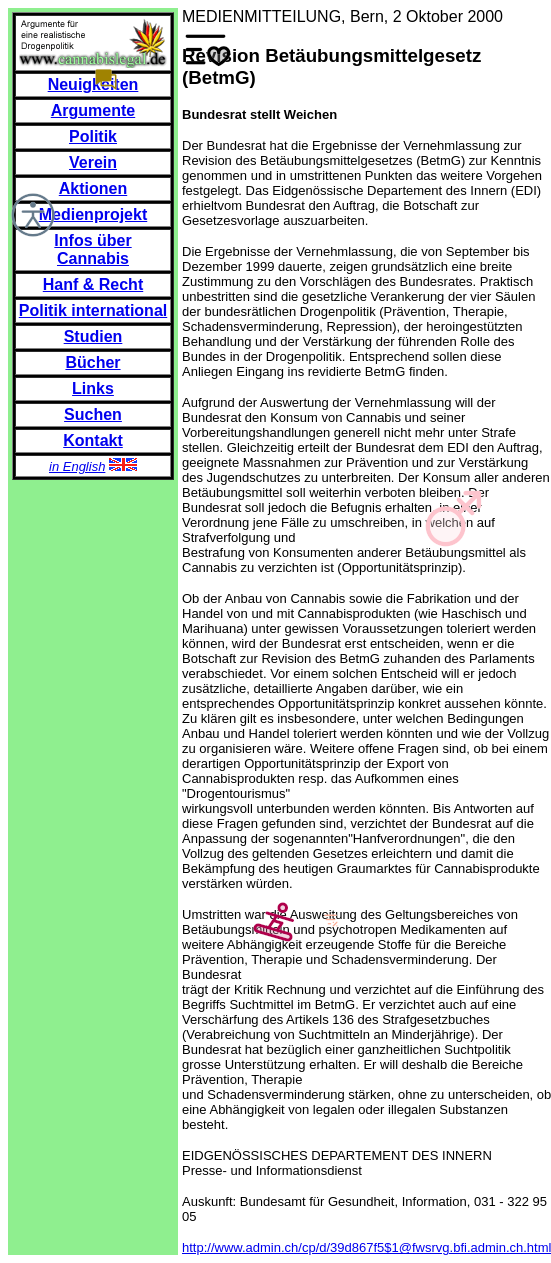 The height and width of the screenshot is (1263, 551). What do you see at coordinates (330, 919) in the screenshot?
I see `filter items by discount or sale price` at bounding box center [330, 919].